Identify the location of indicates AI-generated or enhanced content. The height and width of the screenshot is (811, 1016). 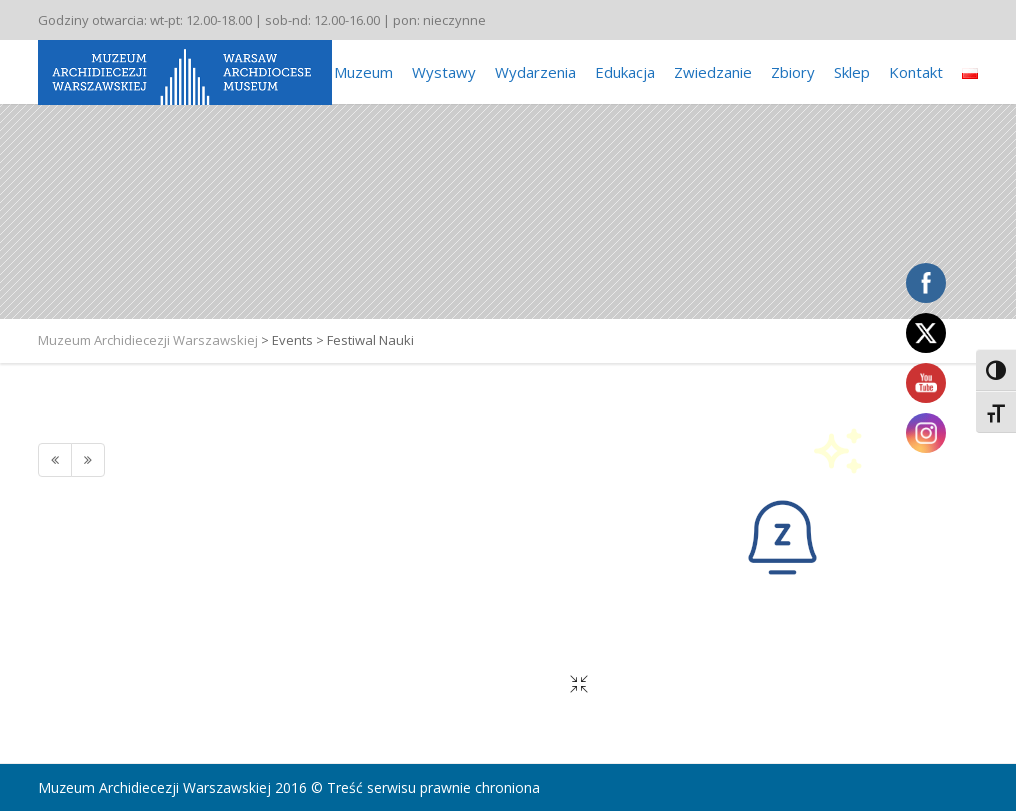
(839, 451).